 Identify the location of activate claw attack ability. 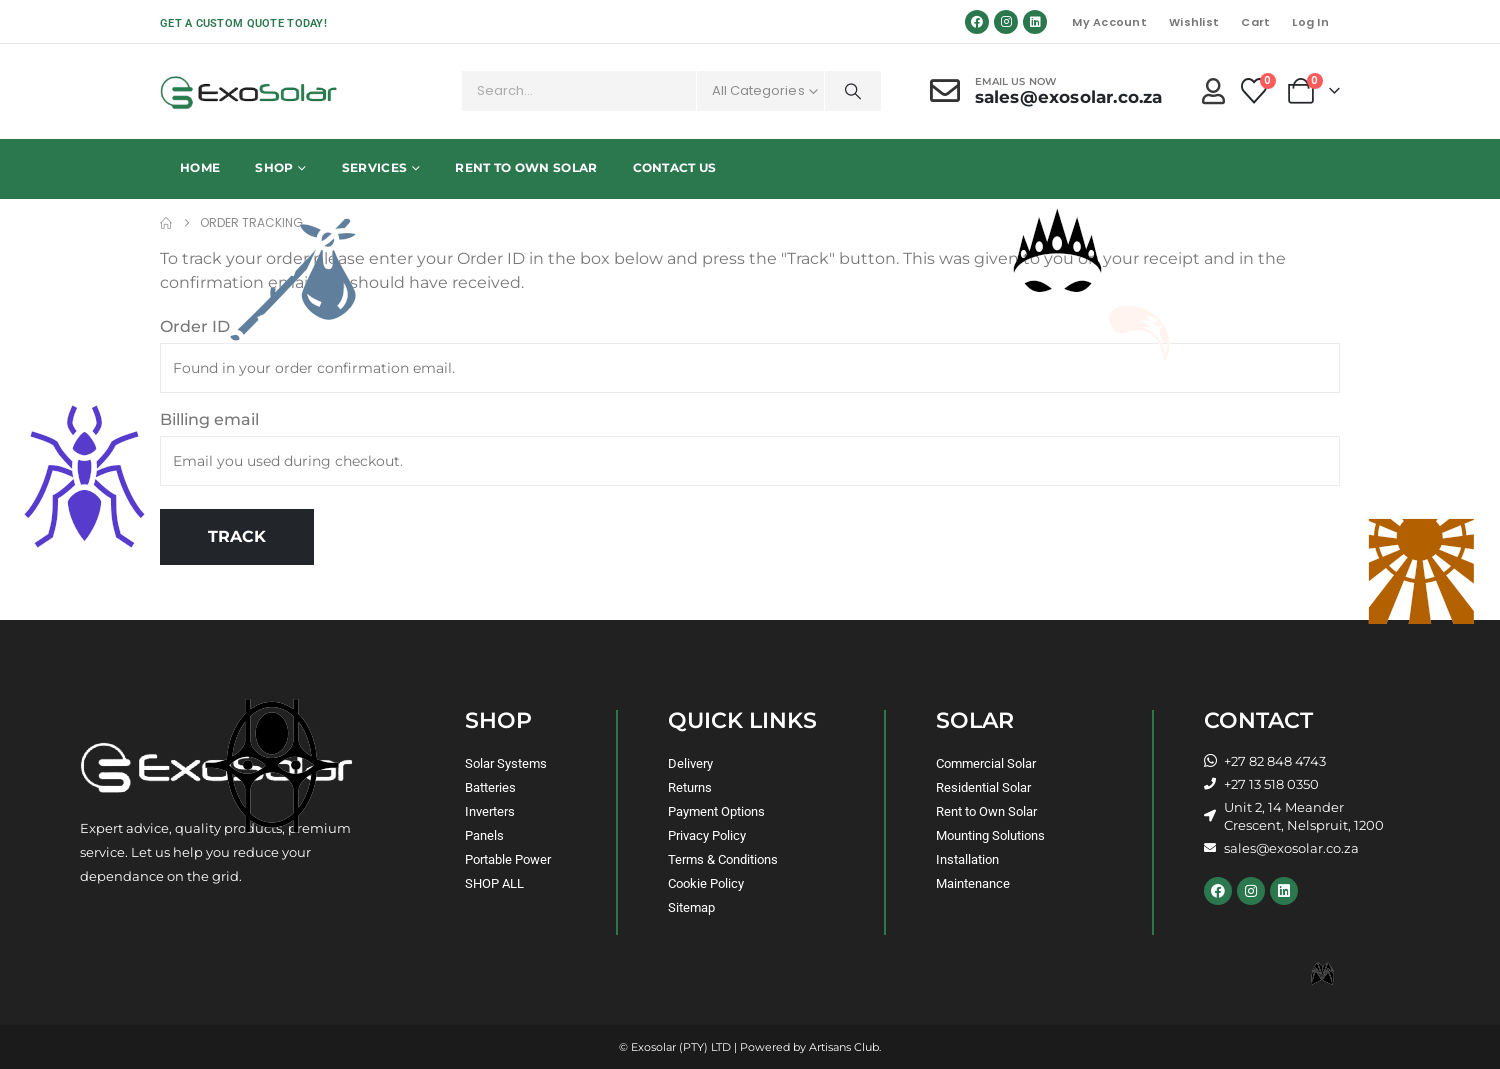
(1139, 334).